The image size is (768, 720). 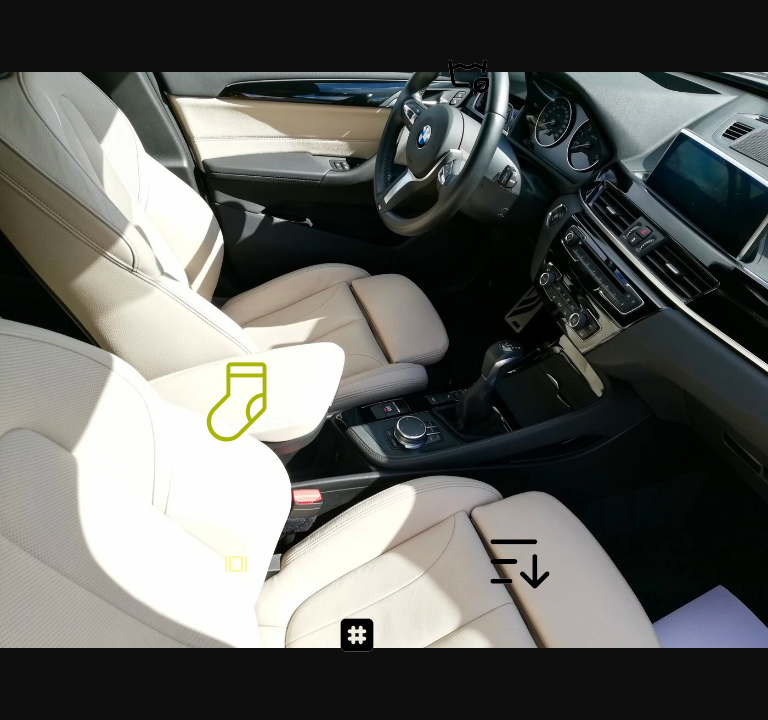 I want to click on sort items in ascending order, so click(x=517, y=561).